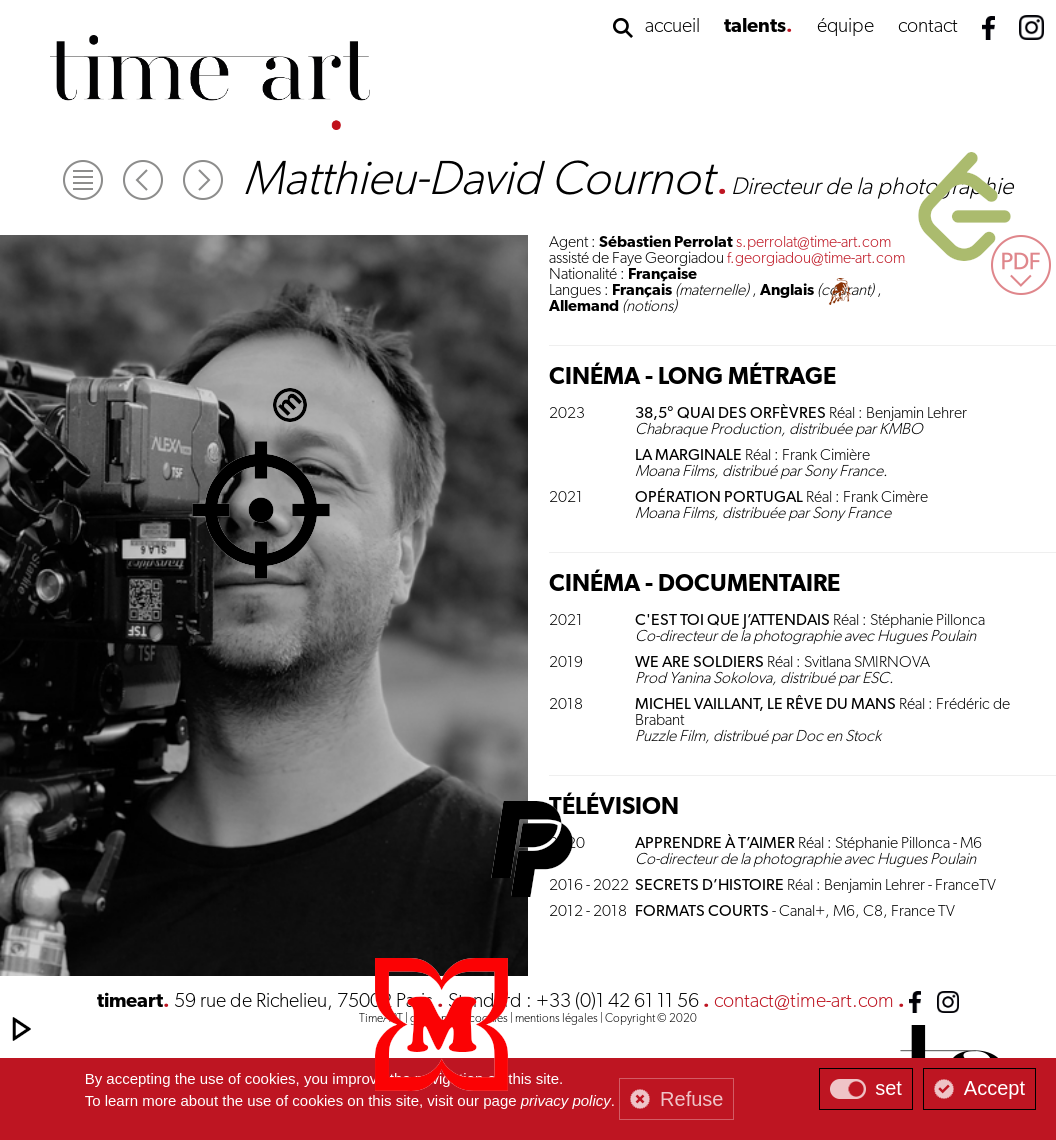  I want to click on müller brand logo, so click(441, 1024).